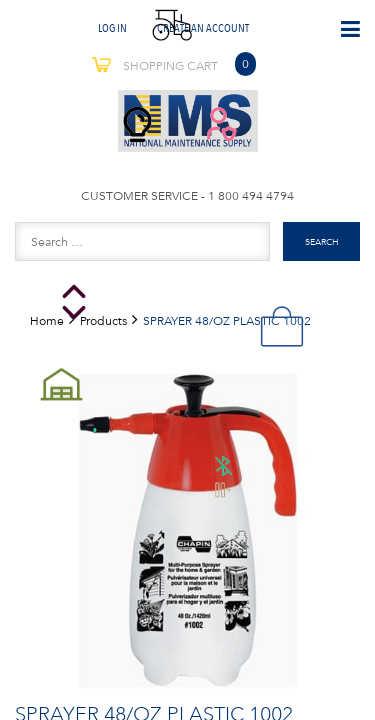 The image size is (375, 720). What do you see at coordinates (137, 124) in the screenshot?
I see `access tips or helpful suggestions` at bounding box center [137, 124].